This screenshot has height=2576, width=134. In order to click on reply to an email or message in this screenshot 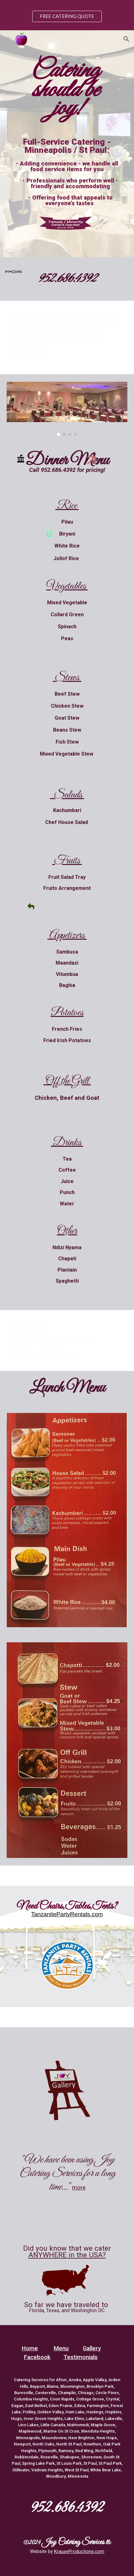, I will do `click(31, 907)`.